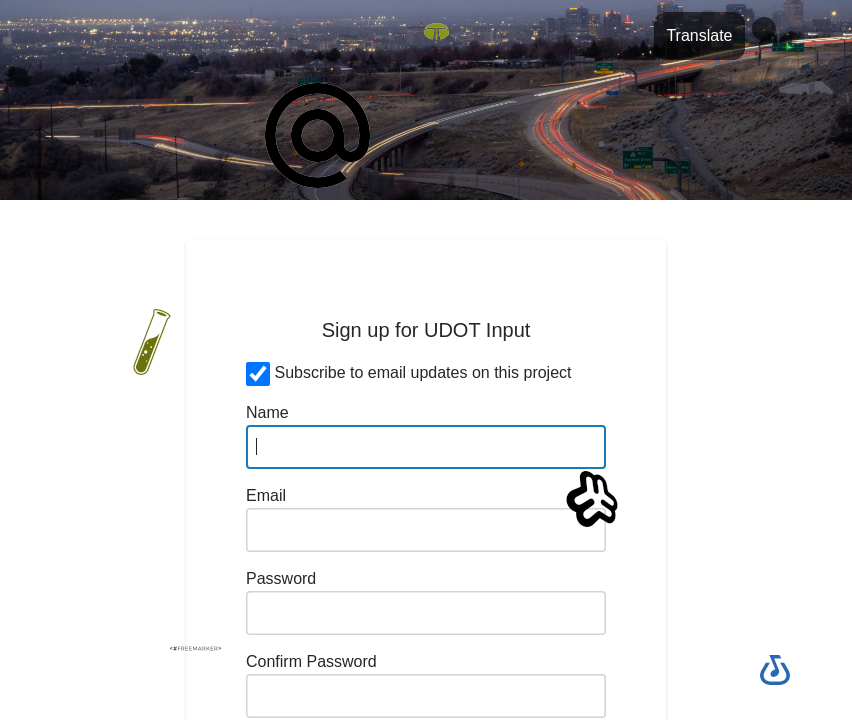  Describe the element at coordinates (152, 342) in the screenshot. I see `jekyll static site generator logo` at that location.